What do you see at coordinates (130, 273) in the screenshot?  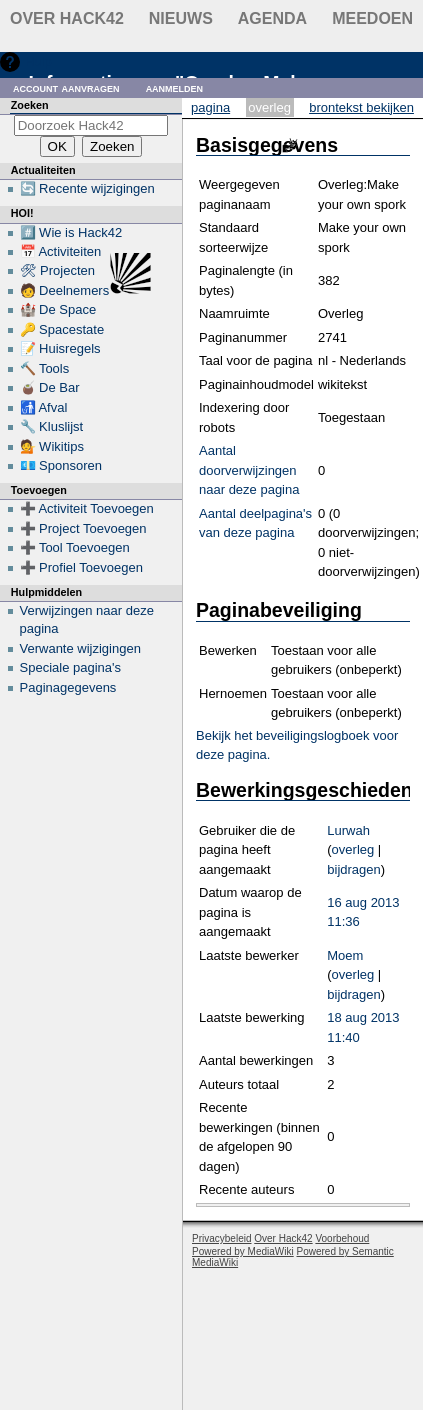 I see `indicates explosive or hazardous materials` at bounding box center [130, 273].